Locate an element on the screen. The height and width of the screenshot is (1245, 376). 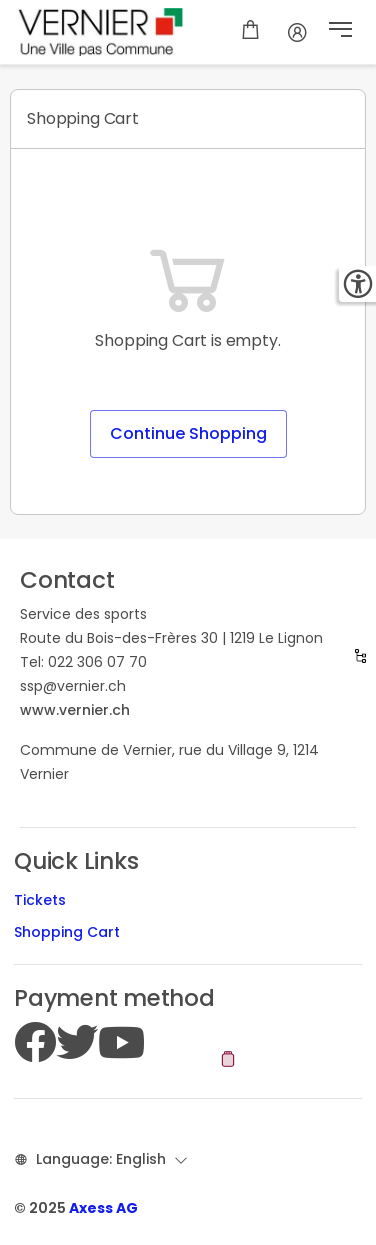
store or manage saved items is located at coordinates (228, 1059).